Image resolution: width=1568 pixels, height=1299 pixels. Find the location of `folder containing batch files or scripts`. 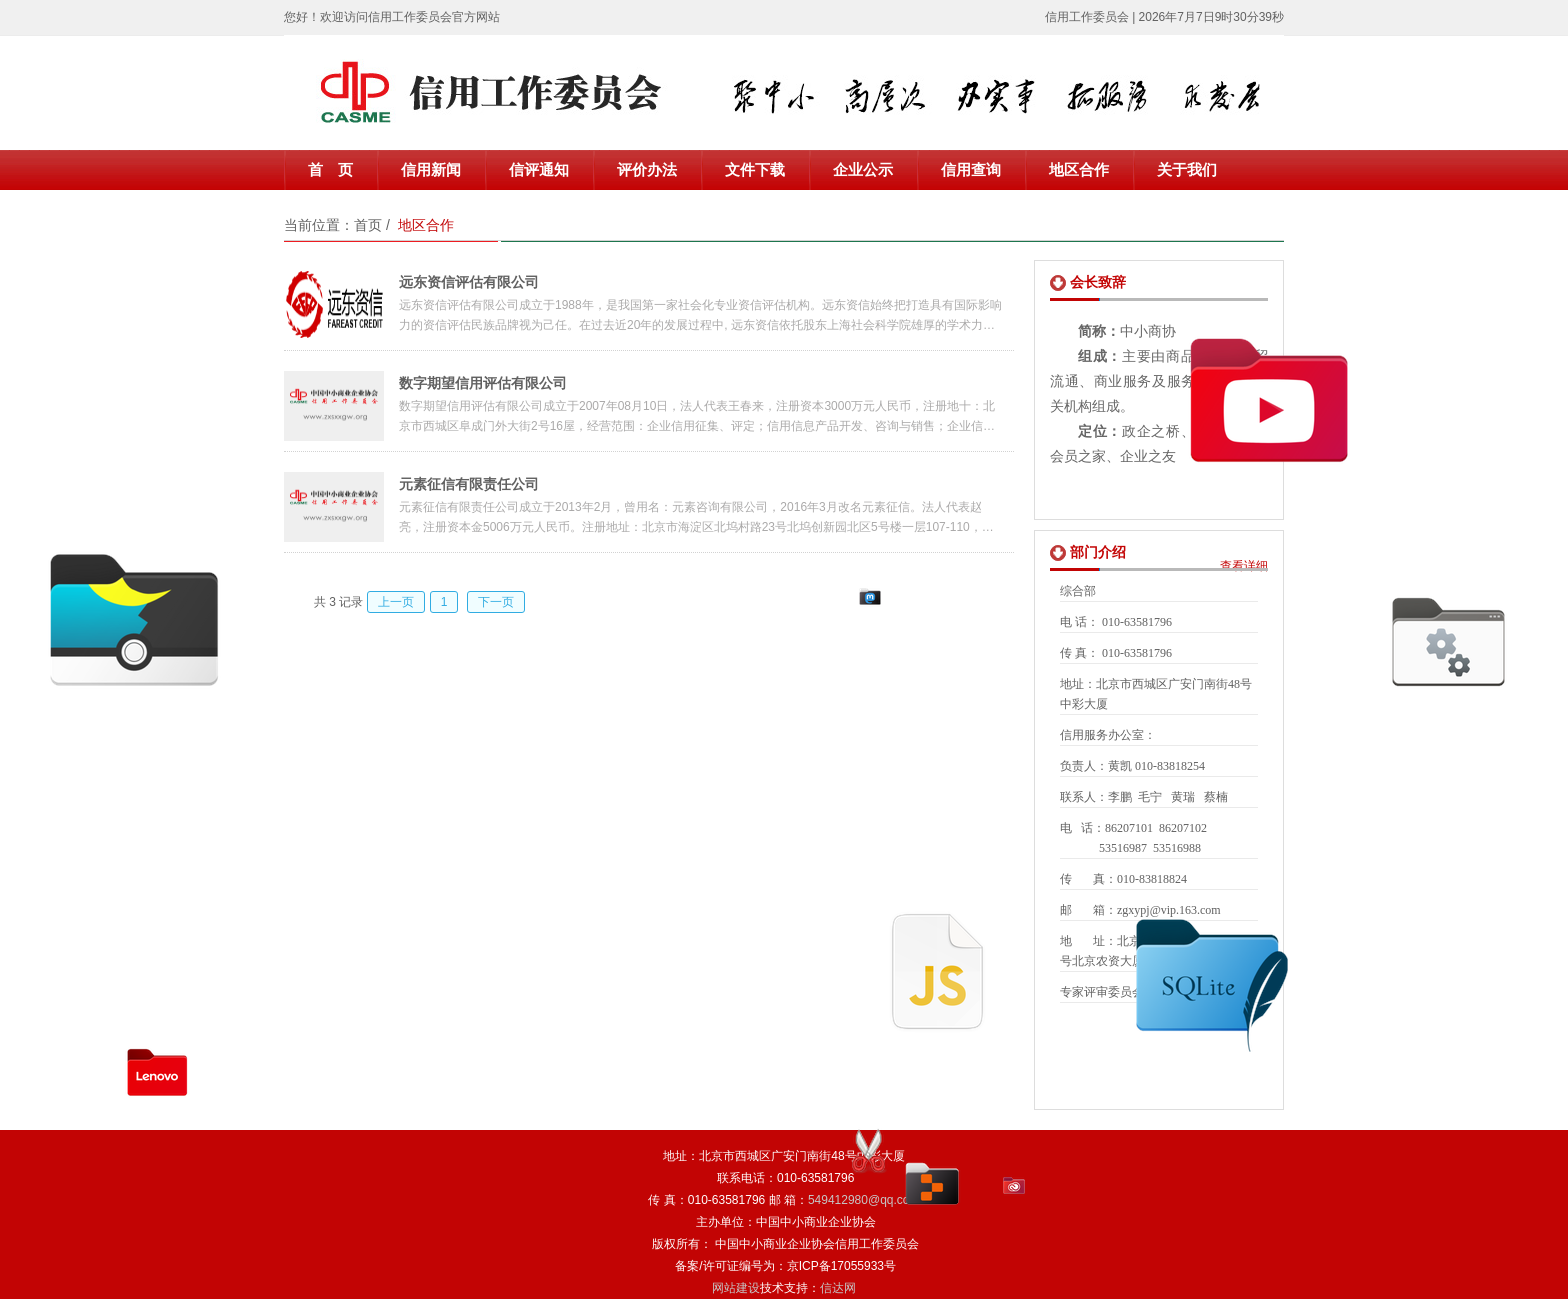

folder containing batch files or scripts is located at coordinates (1448, 645).